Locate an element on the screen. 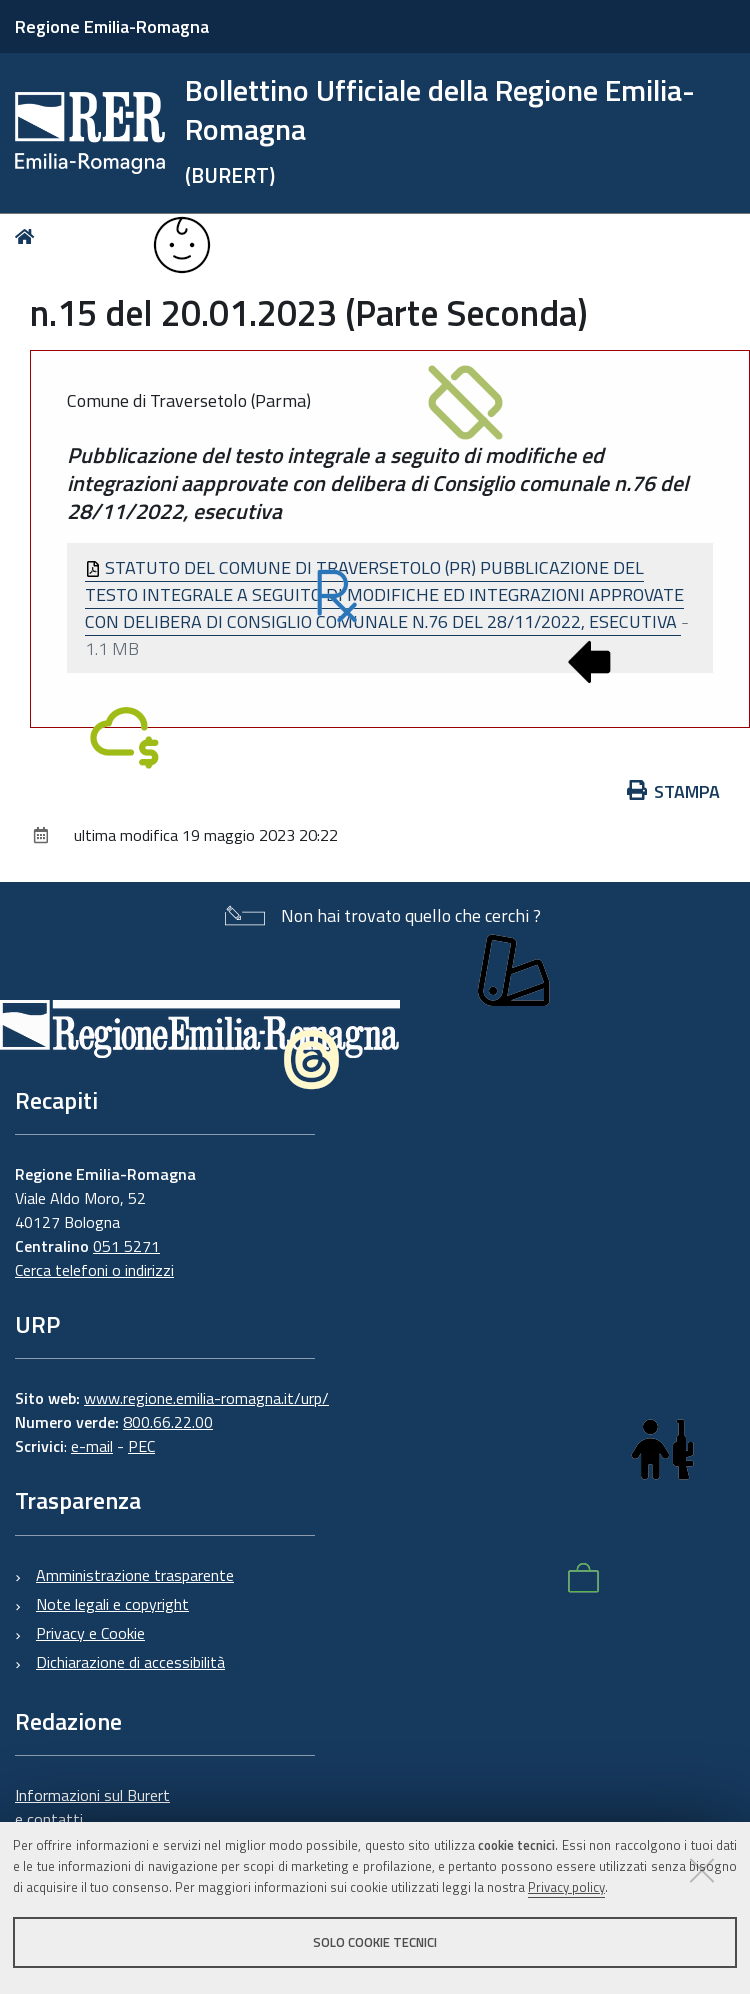 The height and width of the screenshot is (1994, 750). view your shopping bag is located at coordinates (583, 1579).